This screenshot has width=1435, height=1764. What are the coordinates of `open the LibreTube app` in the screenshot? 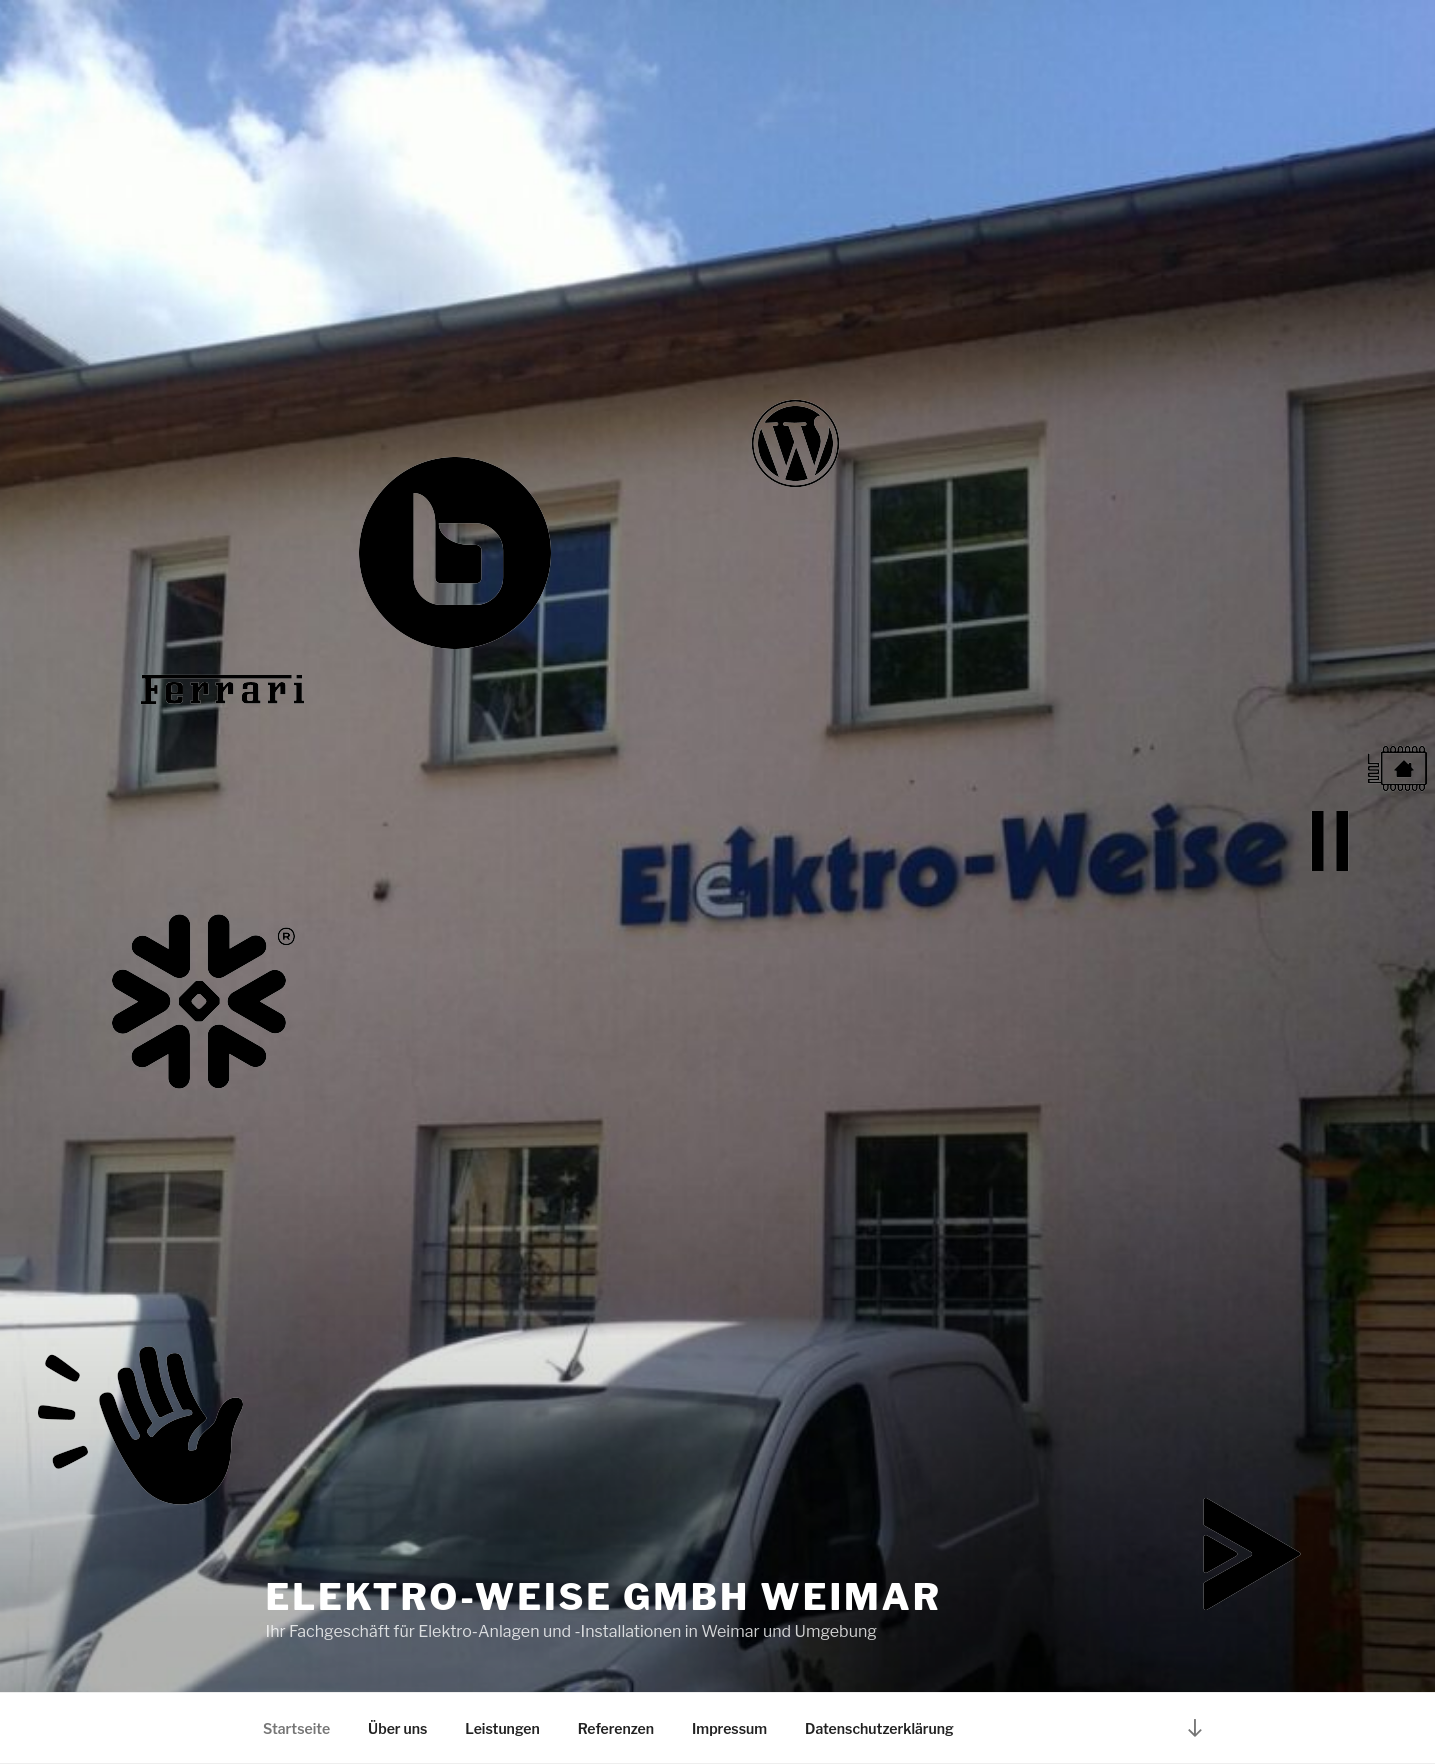 It's located at (1252, 1554).